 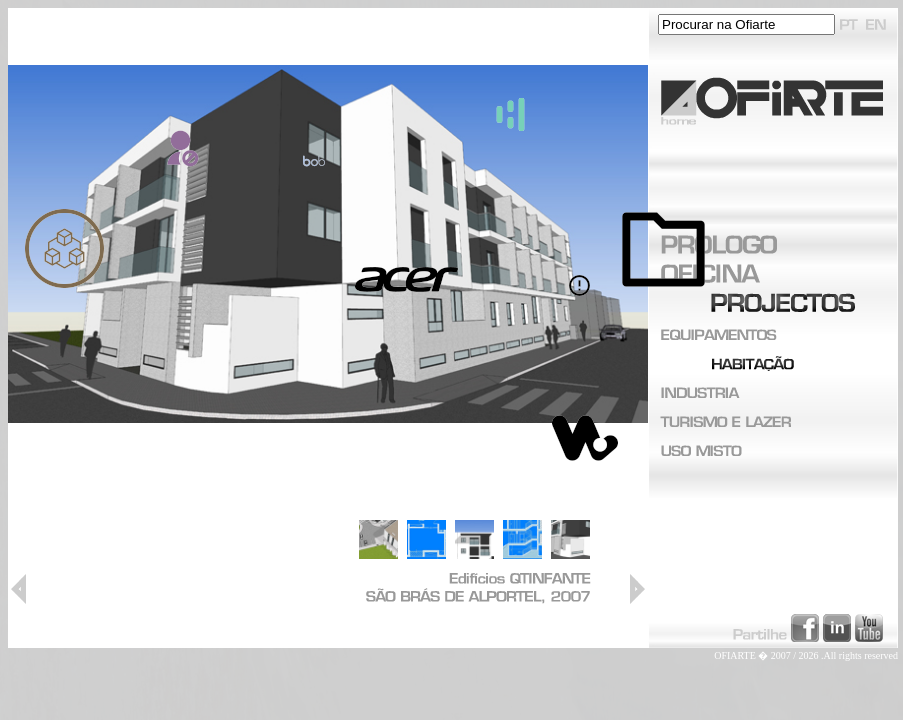 I want to click on indicates a warning or error state, so click(x=579, y=285).